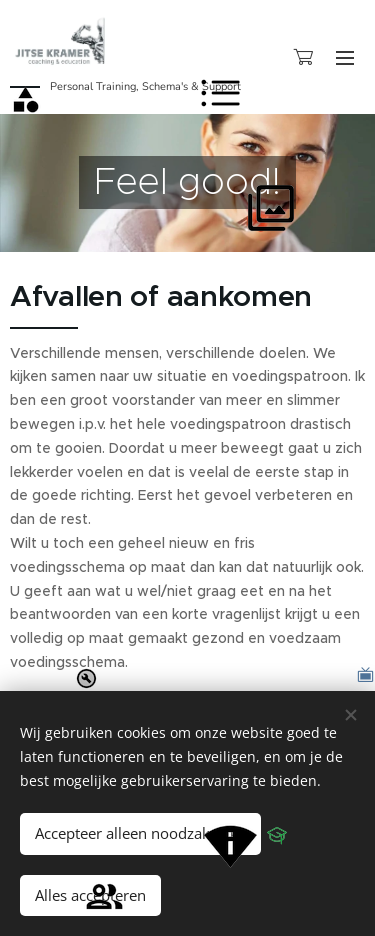  Describe the element at coordinates (277, 835) in the screenshot. I see `access education or learning resources` at that location.